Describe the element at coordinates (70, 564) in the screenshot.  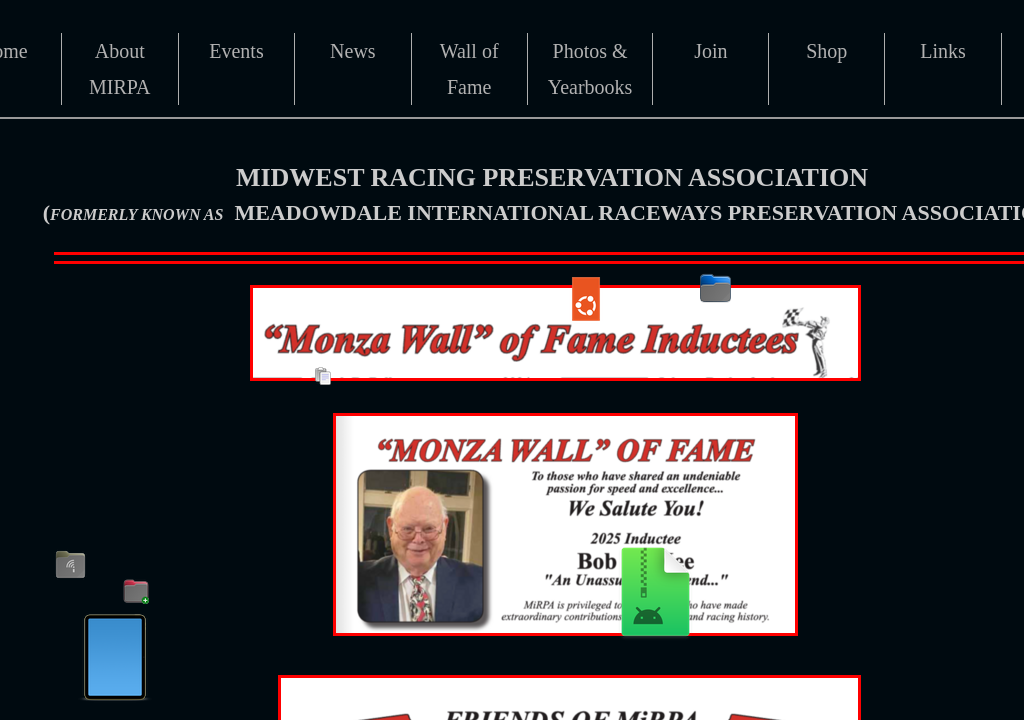
I see `open insync cloud sync folder` at that location.